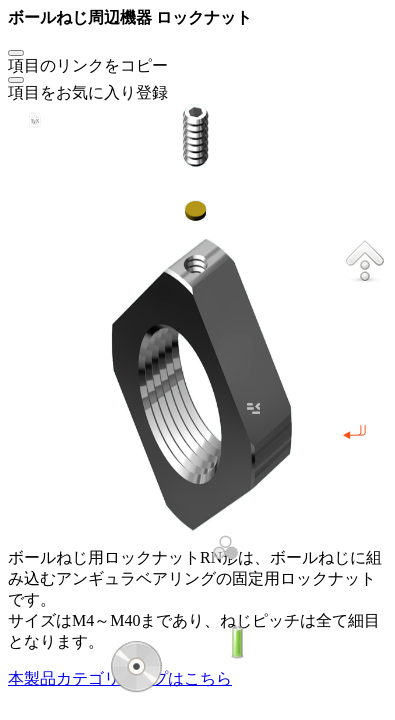  I want to click on a LaTeX or TeX document file, so click(35, 120).